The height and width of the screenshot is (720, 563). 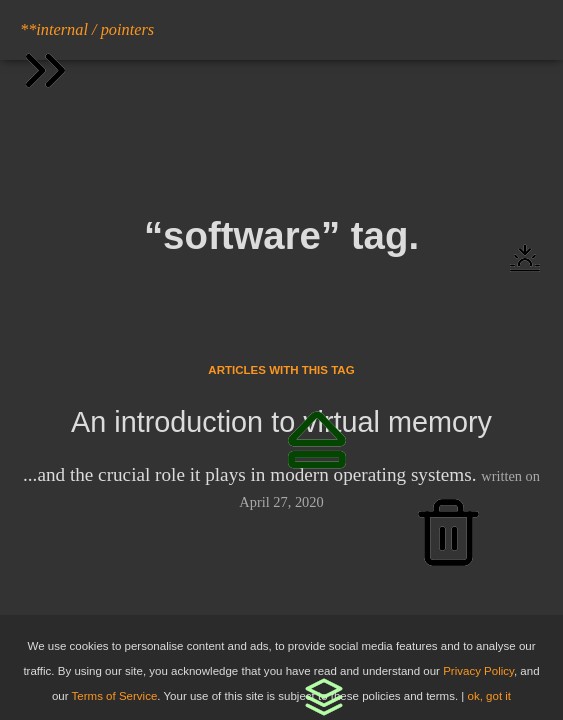 I want to click on view or manage layers, so click(x=324, y=697).